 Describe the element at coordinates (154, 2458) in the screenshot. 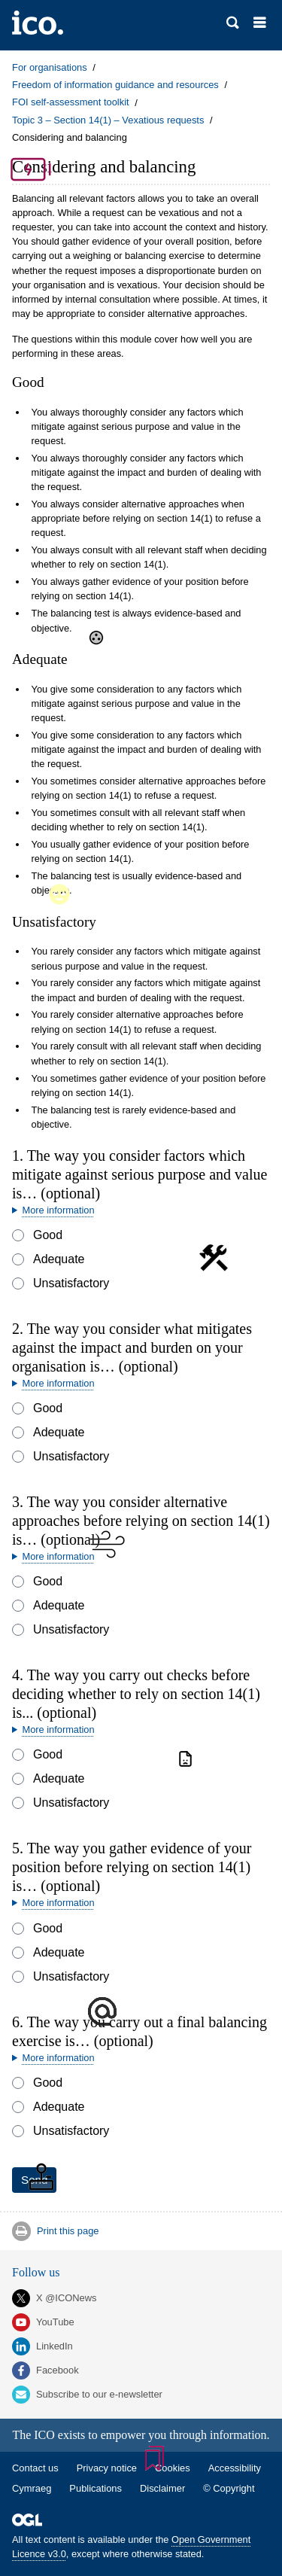

I see `view your saved bookmarks` at that location.